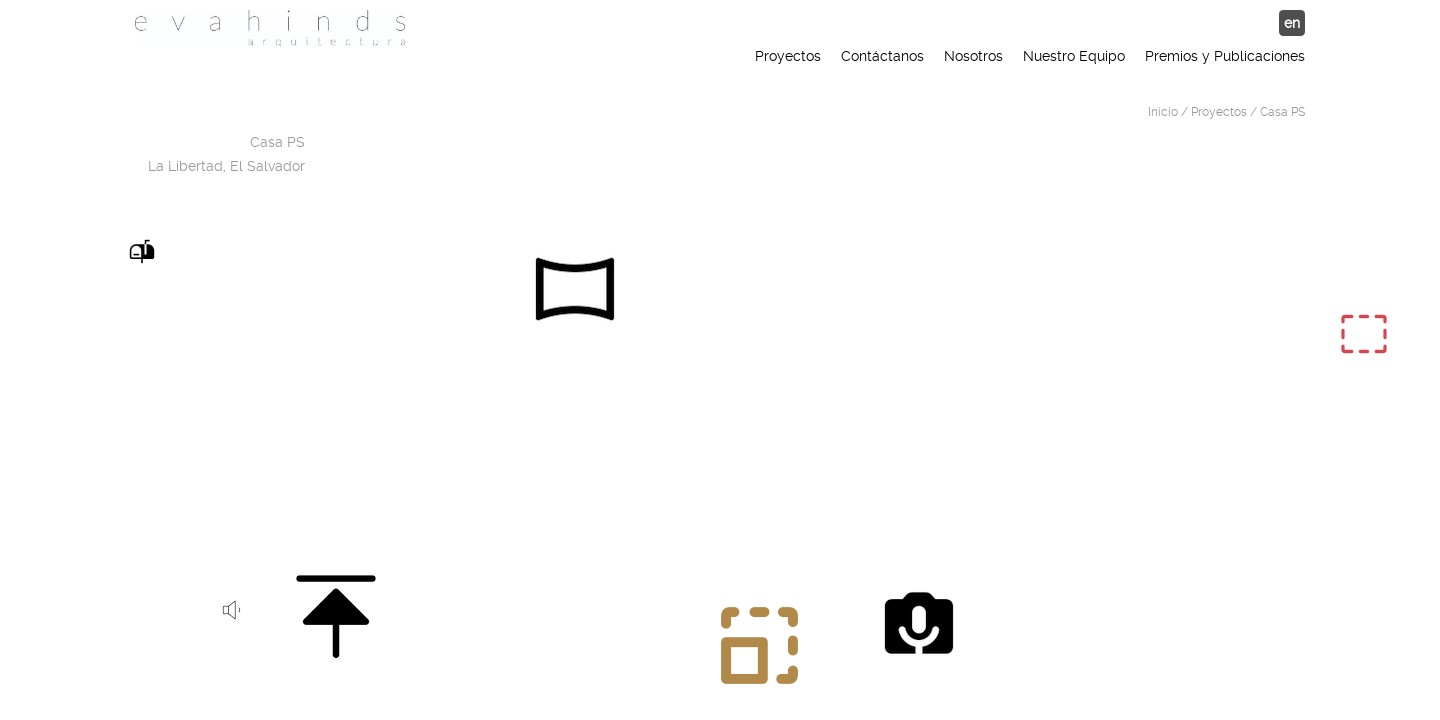 The height and width of the screenshot is (720, 1440). Describe the element at coordinates (233, 610) in the screenshot. I see `adjust volume to low level` at that location.